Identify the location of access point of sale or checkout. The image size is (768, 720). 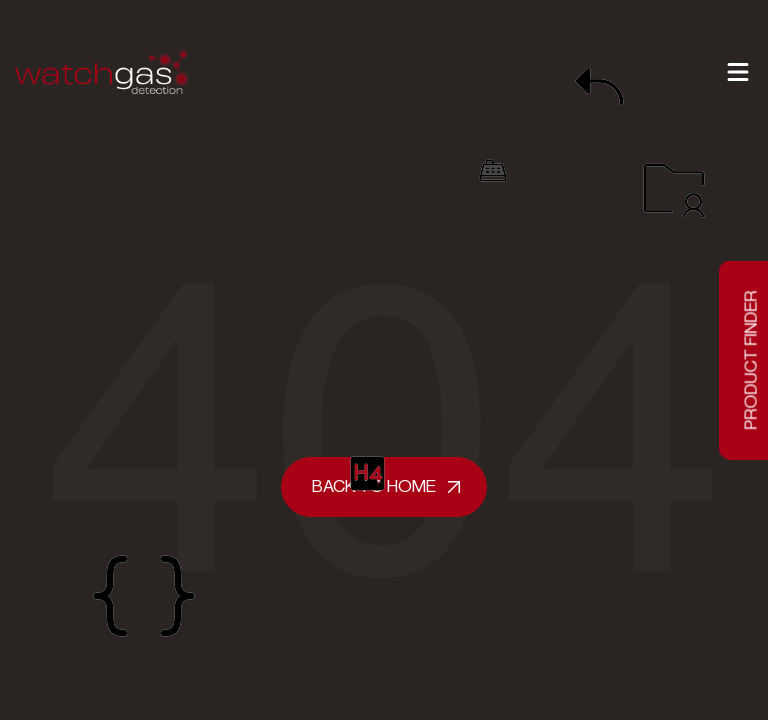
(493, 172).